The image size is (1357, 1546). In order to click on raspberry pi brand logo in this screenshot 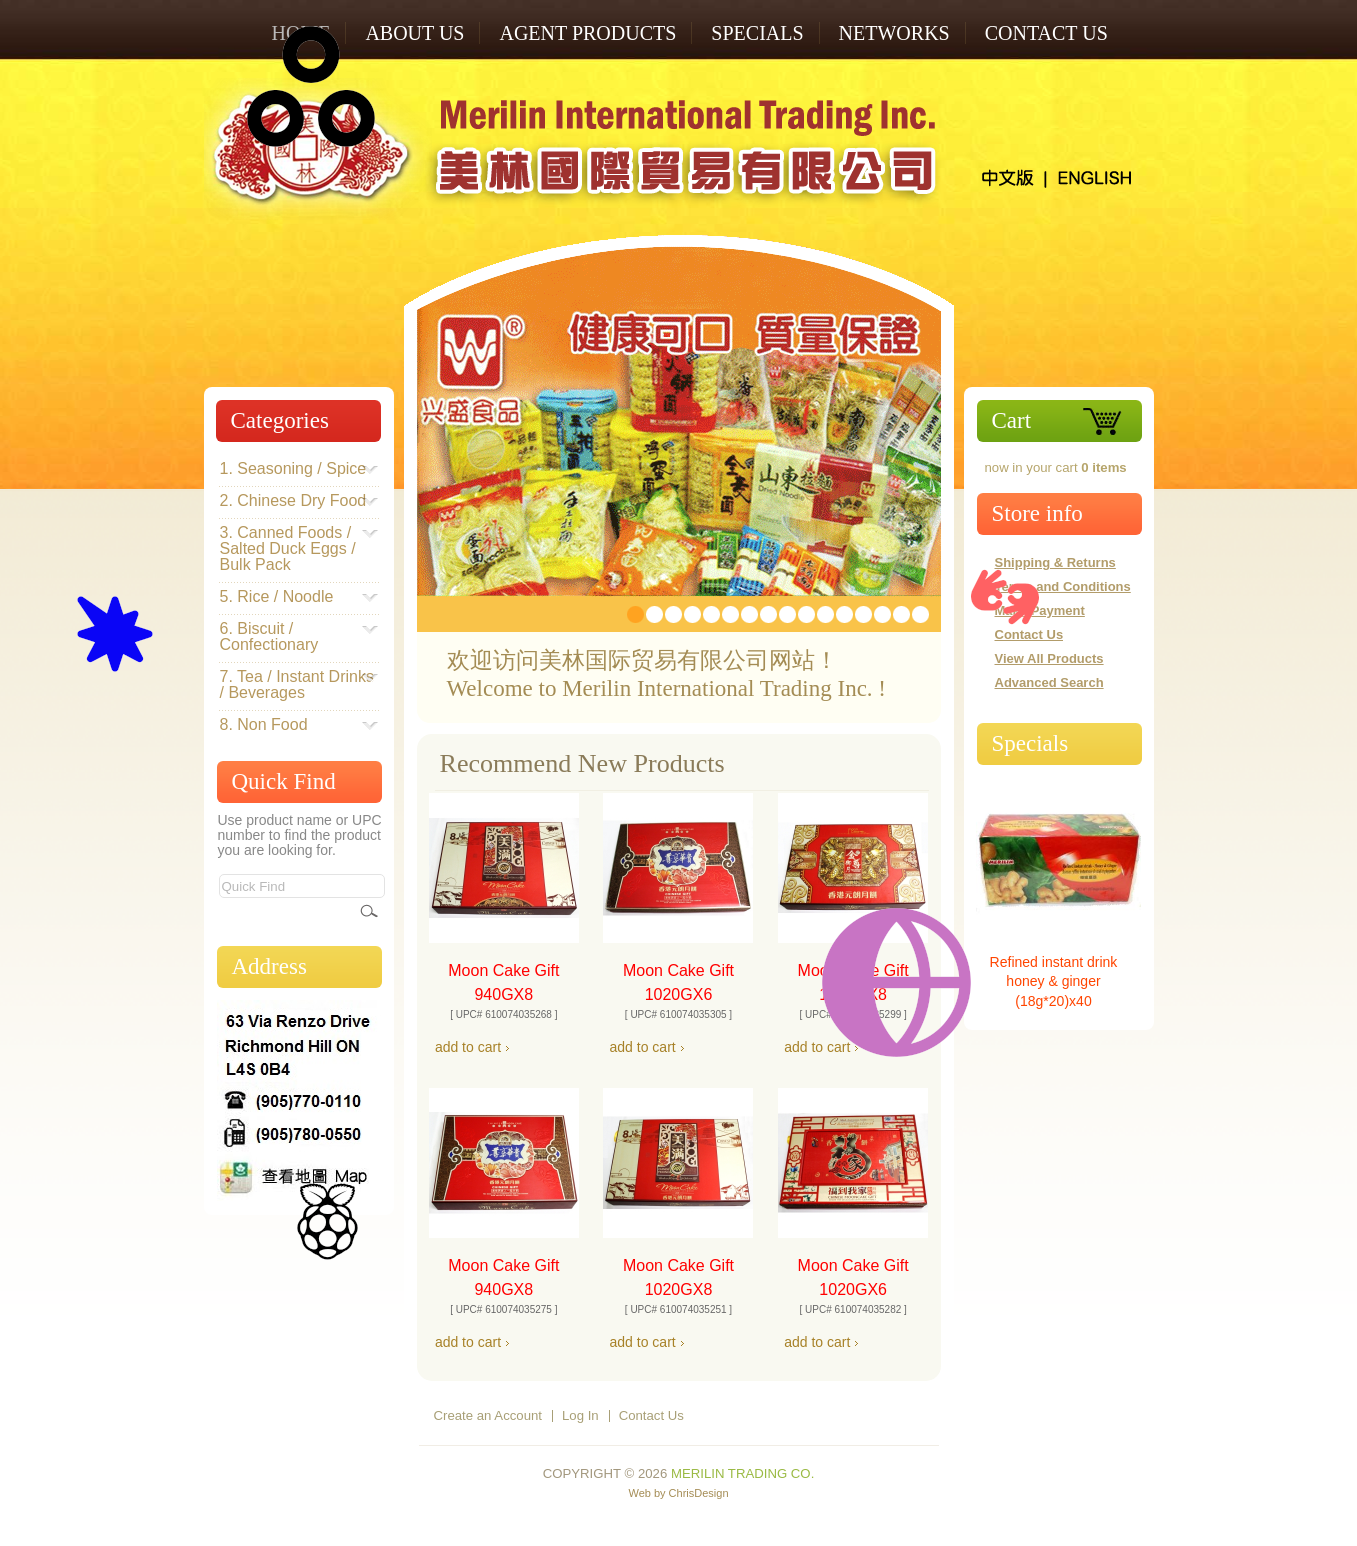, I will do `click(327, 1221)`.